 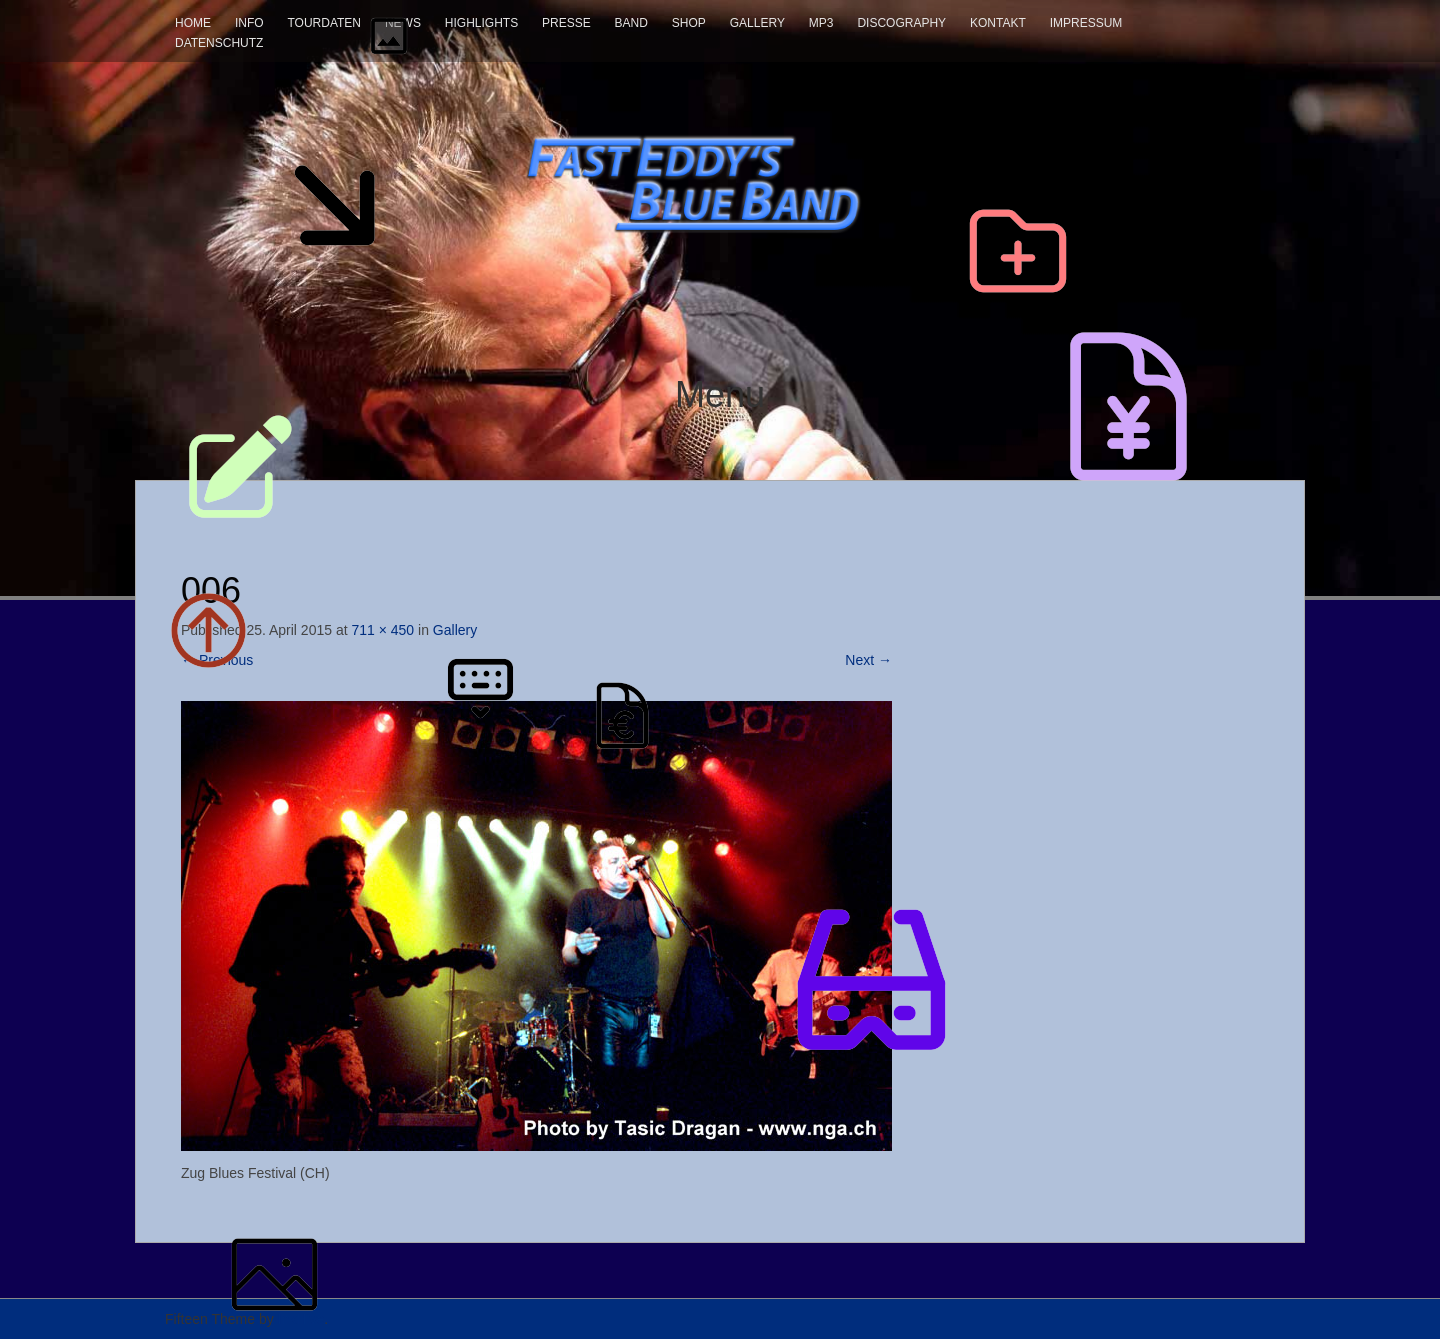 I want to click on enable 3D viewing mode, so click(x=871, y=983).